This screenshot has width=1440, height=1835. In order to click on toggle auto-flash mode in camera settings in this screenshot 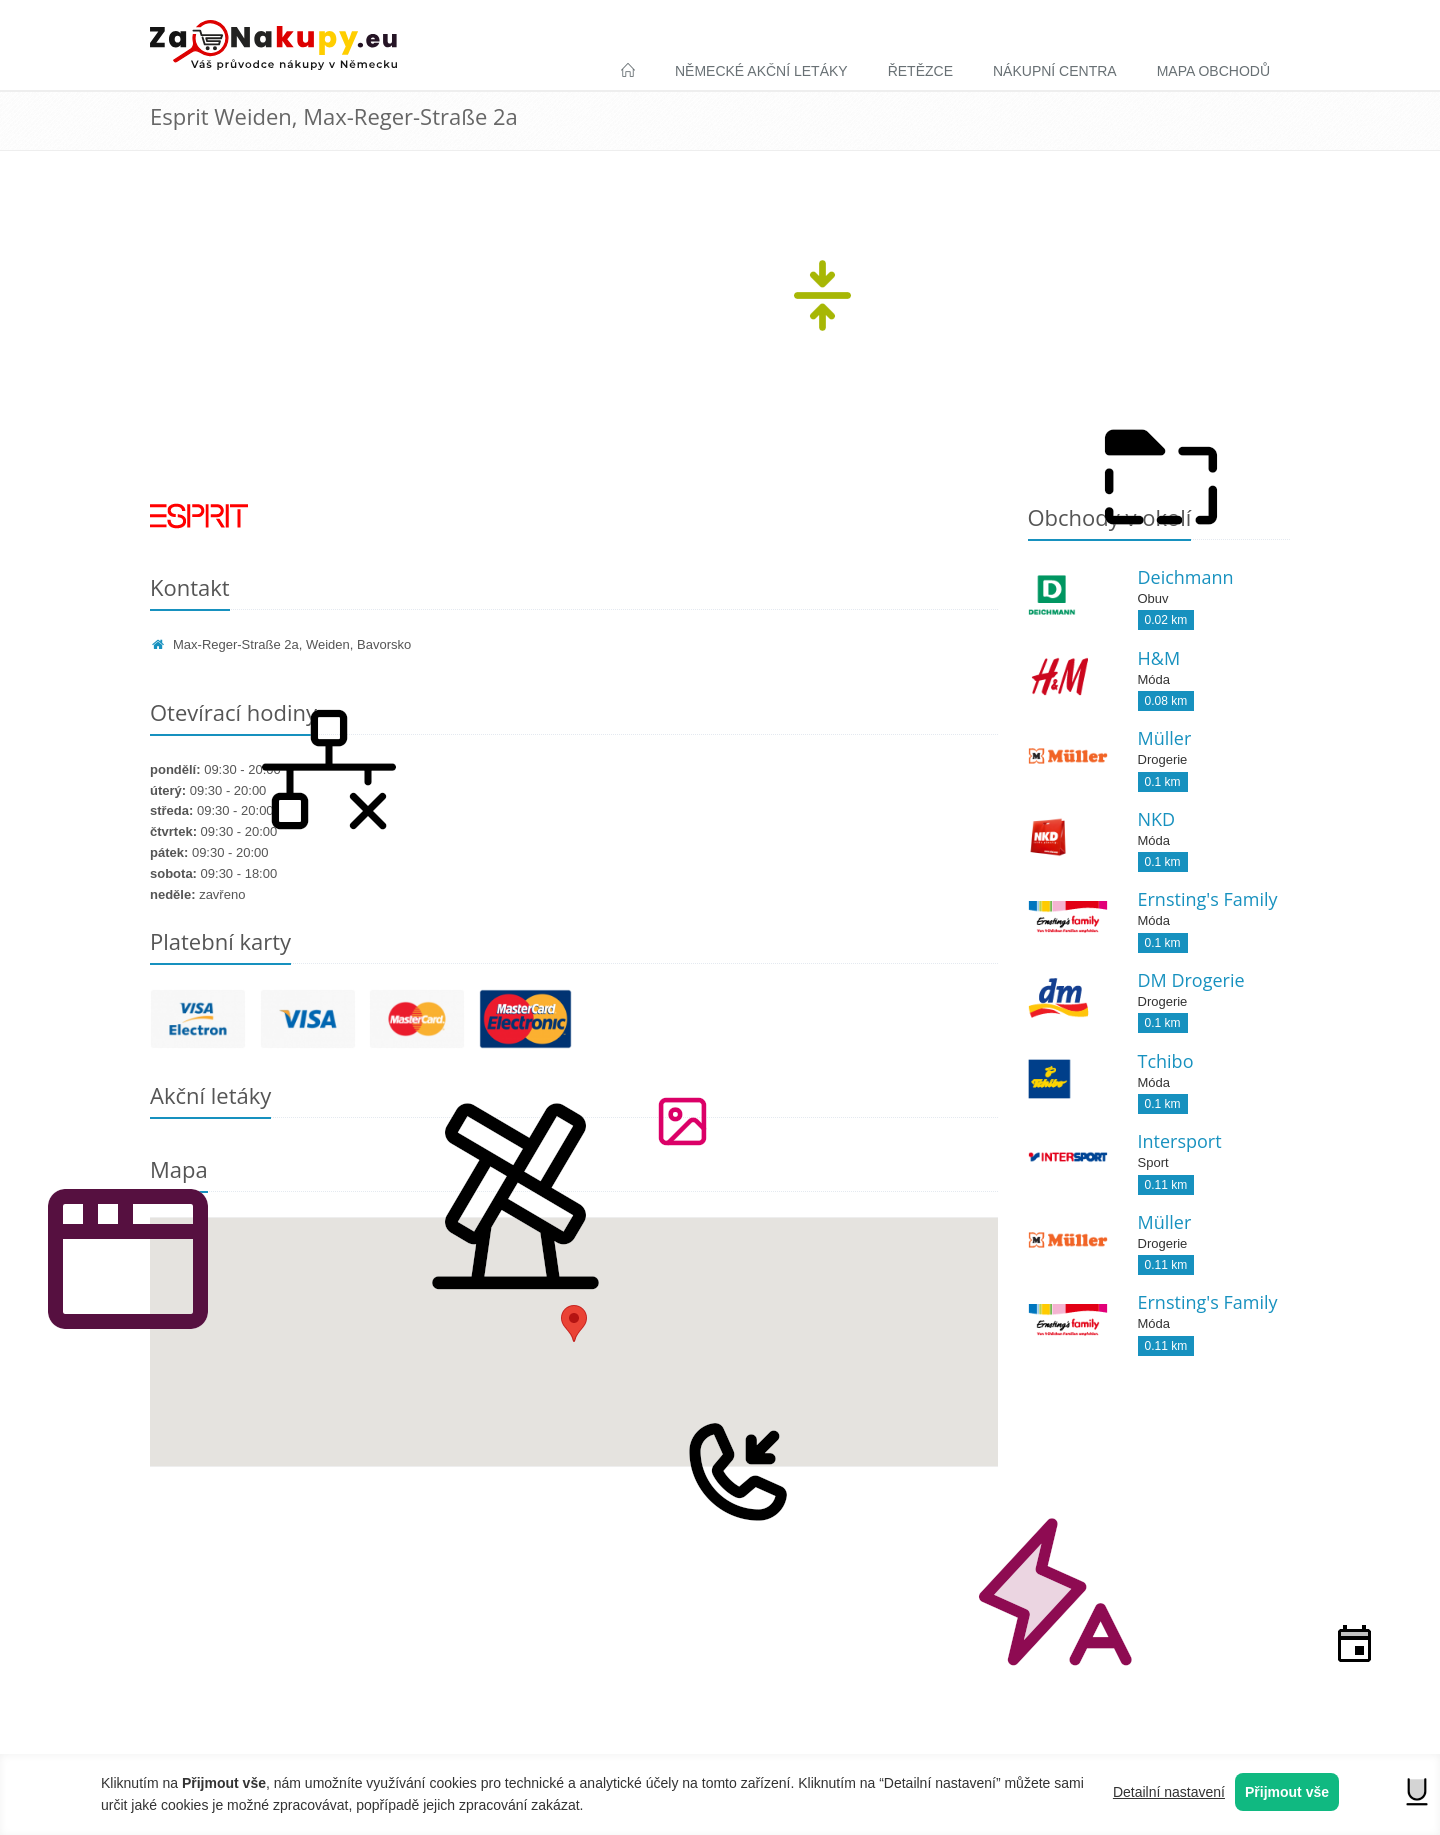, I will do `click(1052, 1597)`.